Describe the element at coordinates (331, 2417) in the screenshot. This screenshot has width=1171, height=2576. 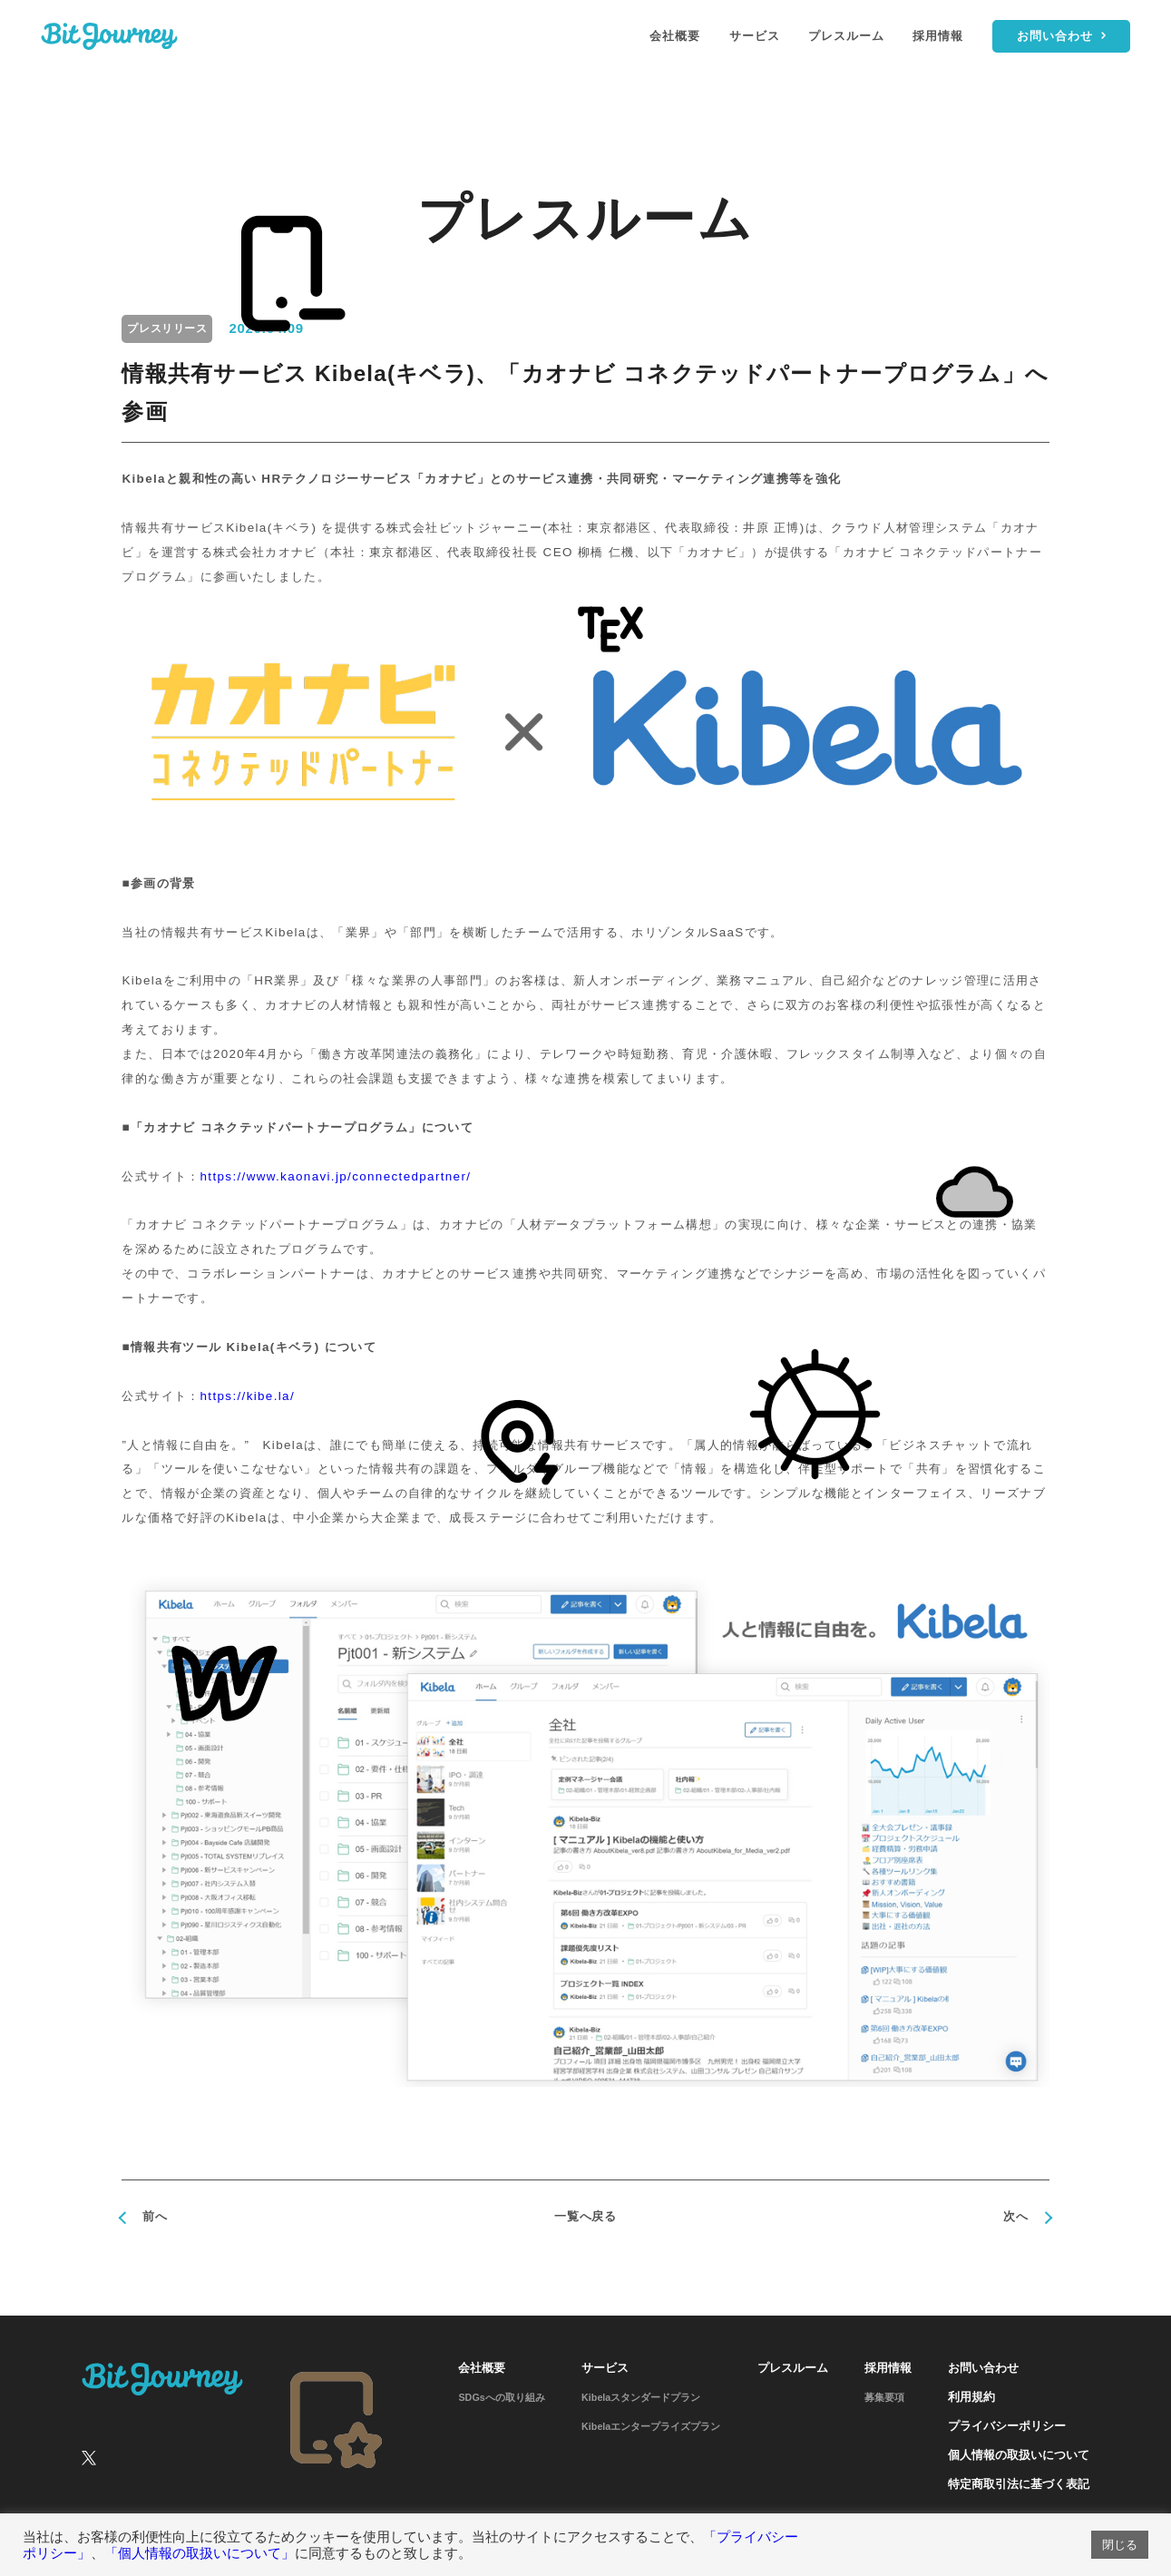
I see `mark this iPad as a favorite device` at that location.